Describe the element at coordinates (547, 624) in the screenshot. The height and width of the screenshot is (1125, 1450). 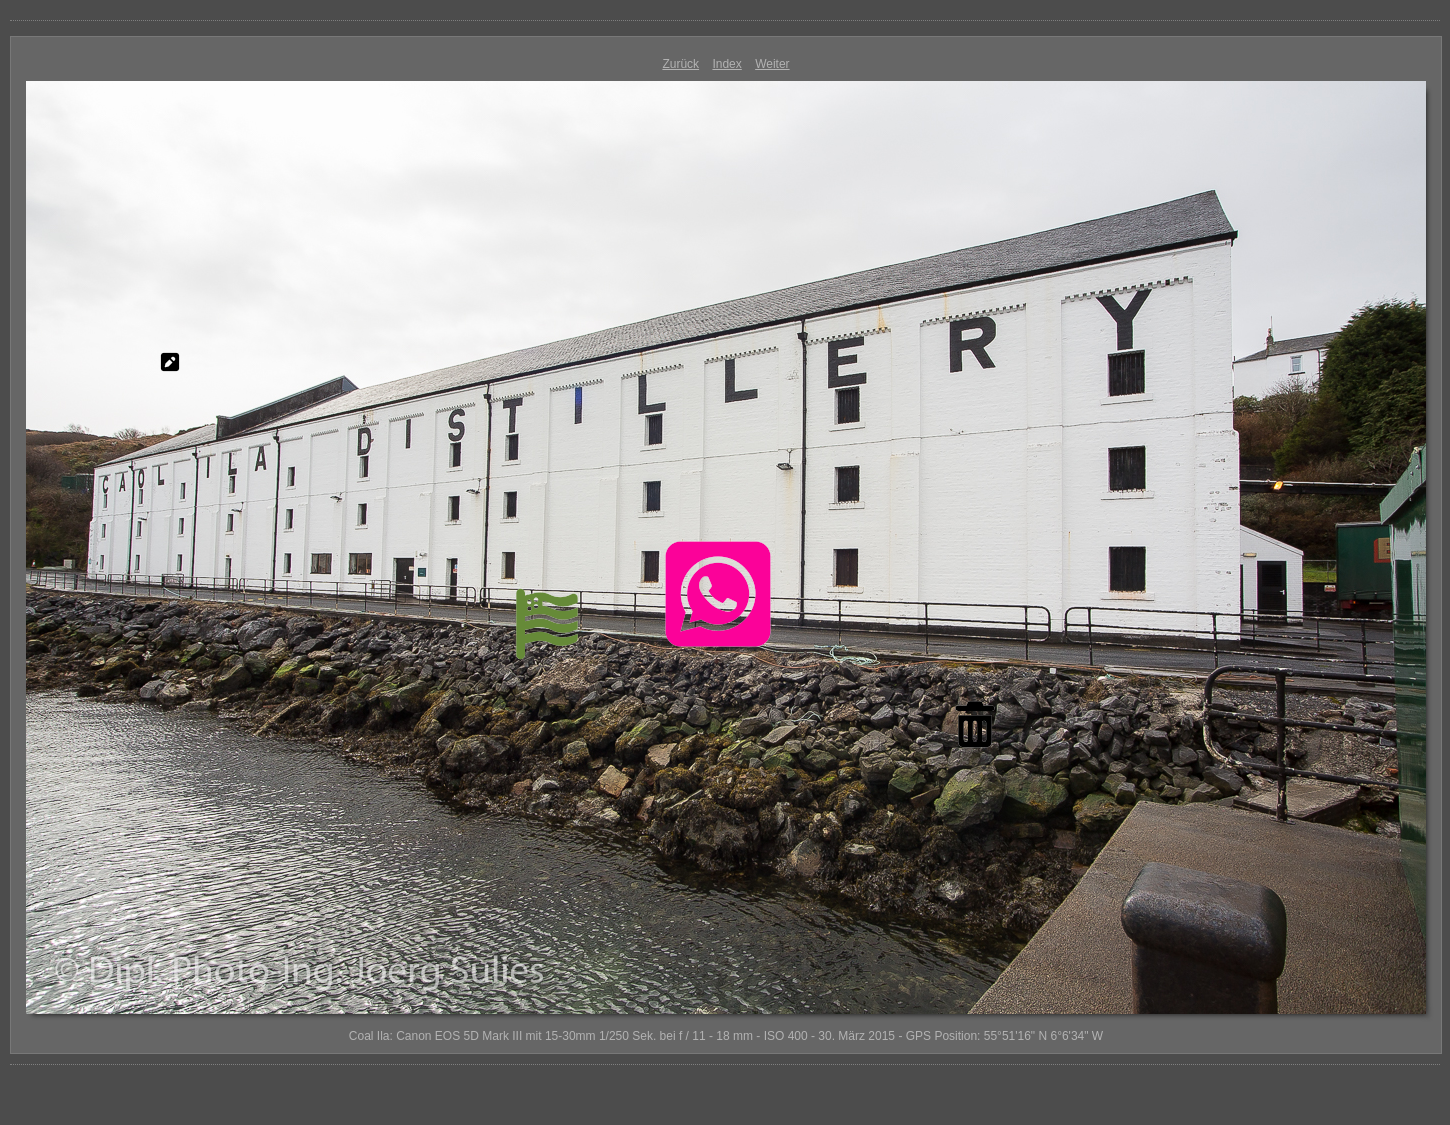
I see `select united states as your country` at that location.